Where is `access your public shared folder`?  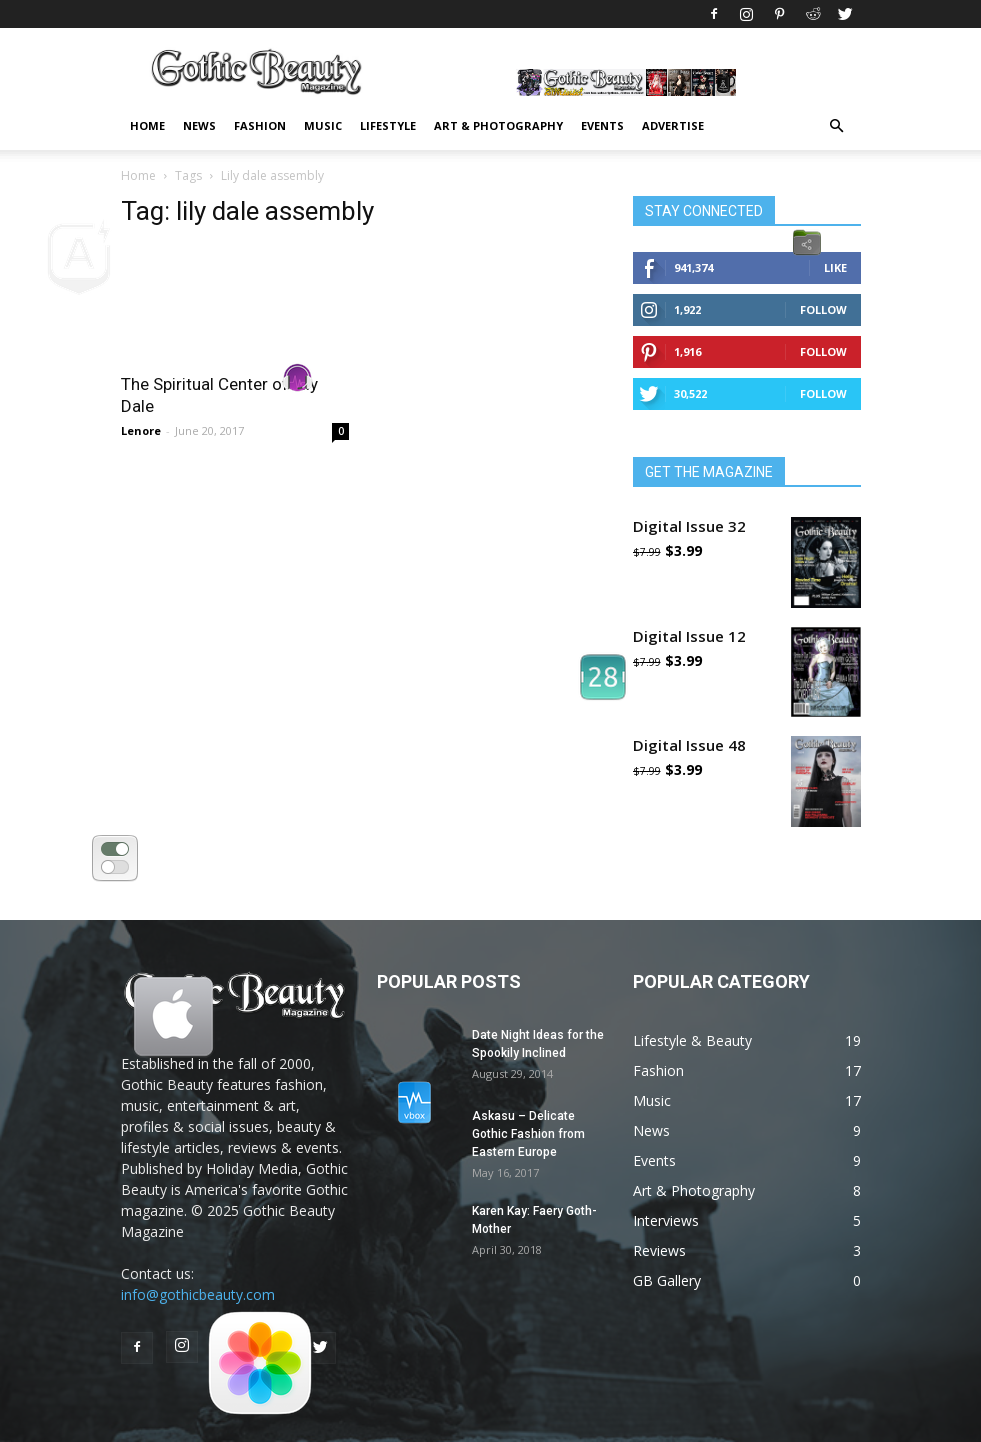
access your public shared folder is located at coordinates (807, 242).